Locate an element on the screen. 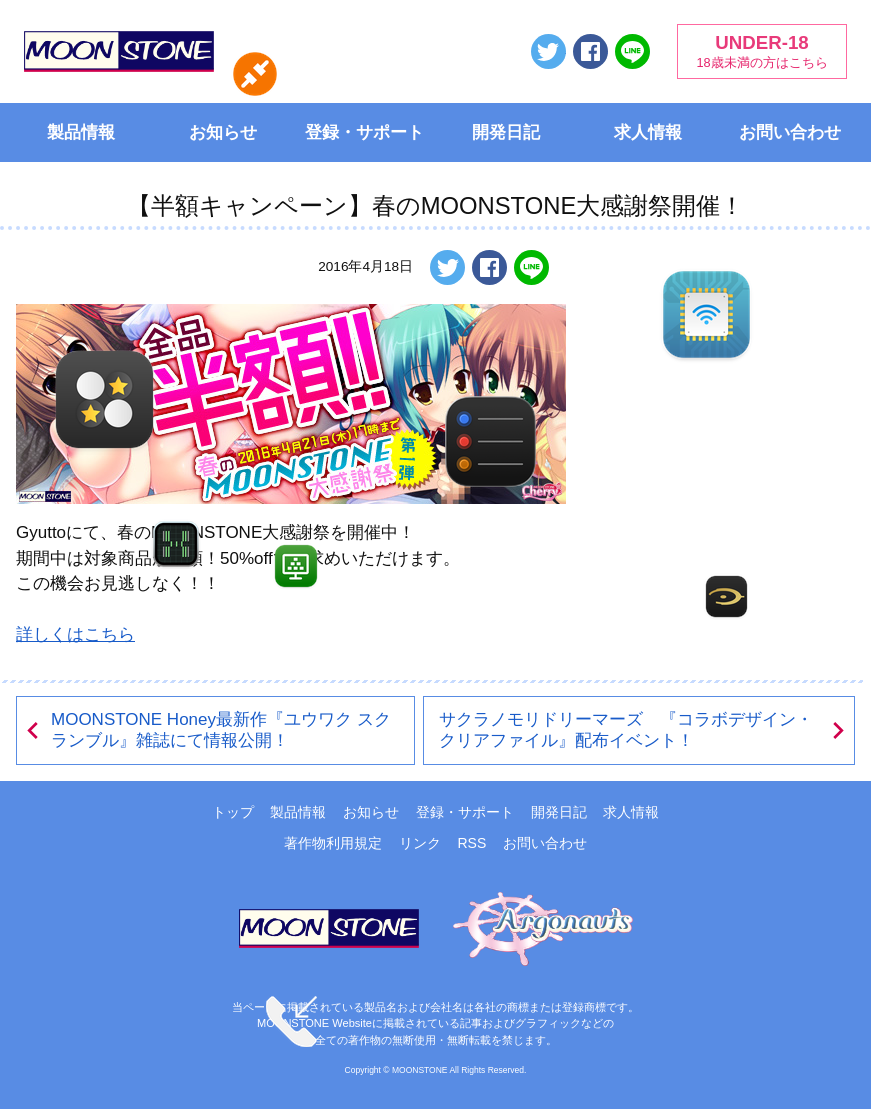 This screenshot has height=1109, width=871. open htop system monitor is located at coordinates (176, 544).